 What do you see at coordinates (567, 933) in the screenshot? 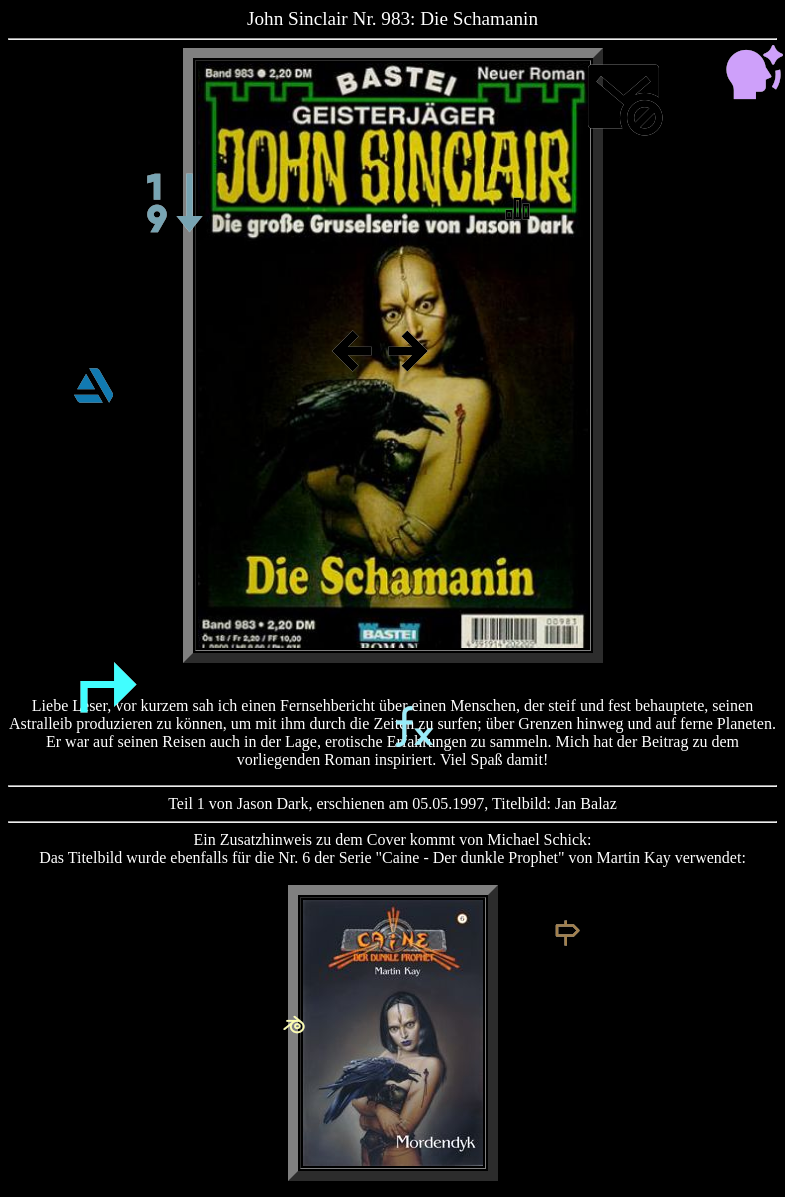
I see `get directions or navigate to a destination` at bounding box center [567, 933].